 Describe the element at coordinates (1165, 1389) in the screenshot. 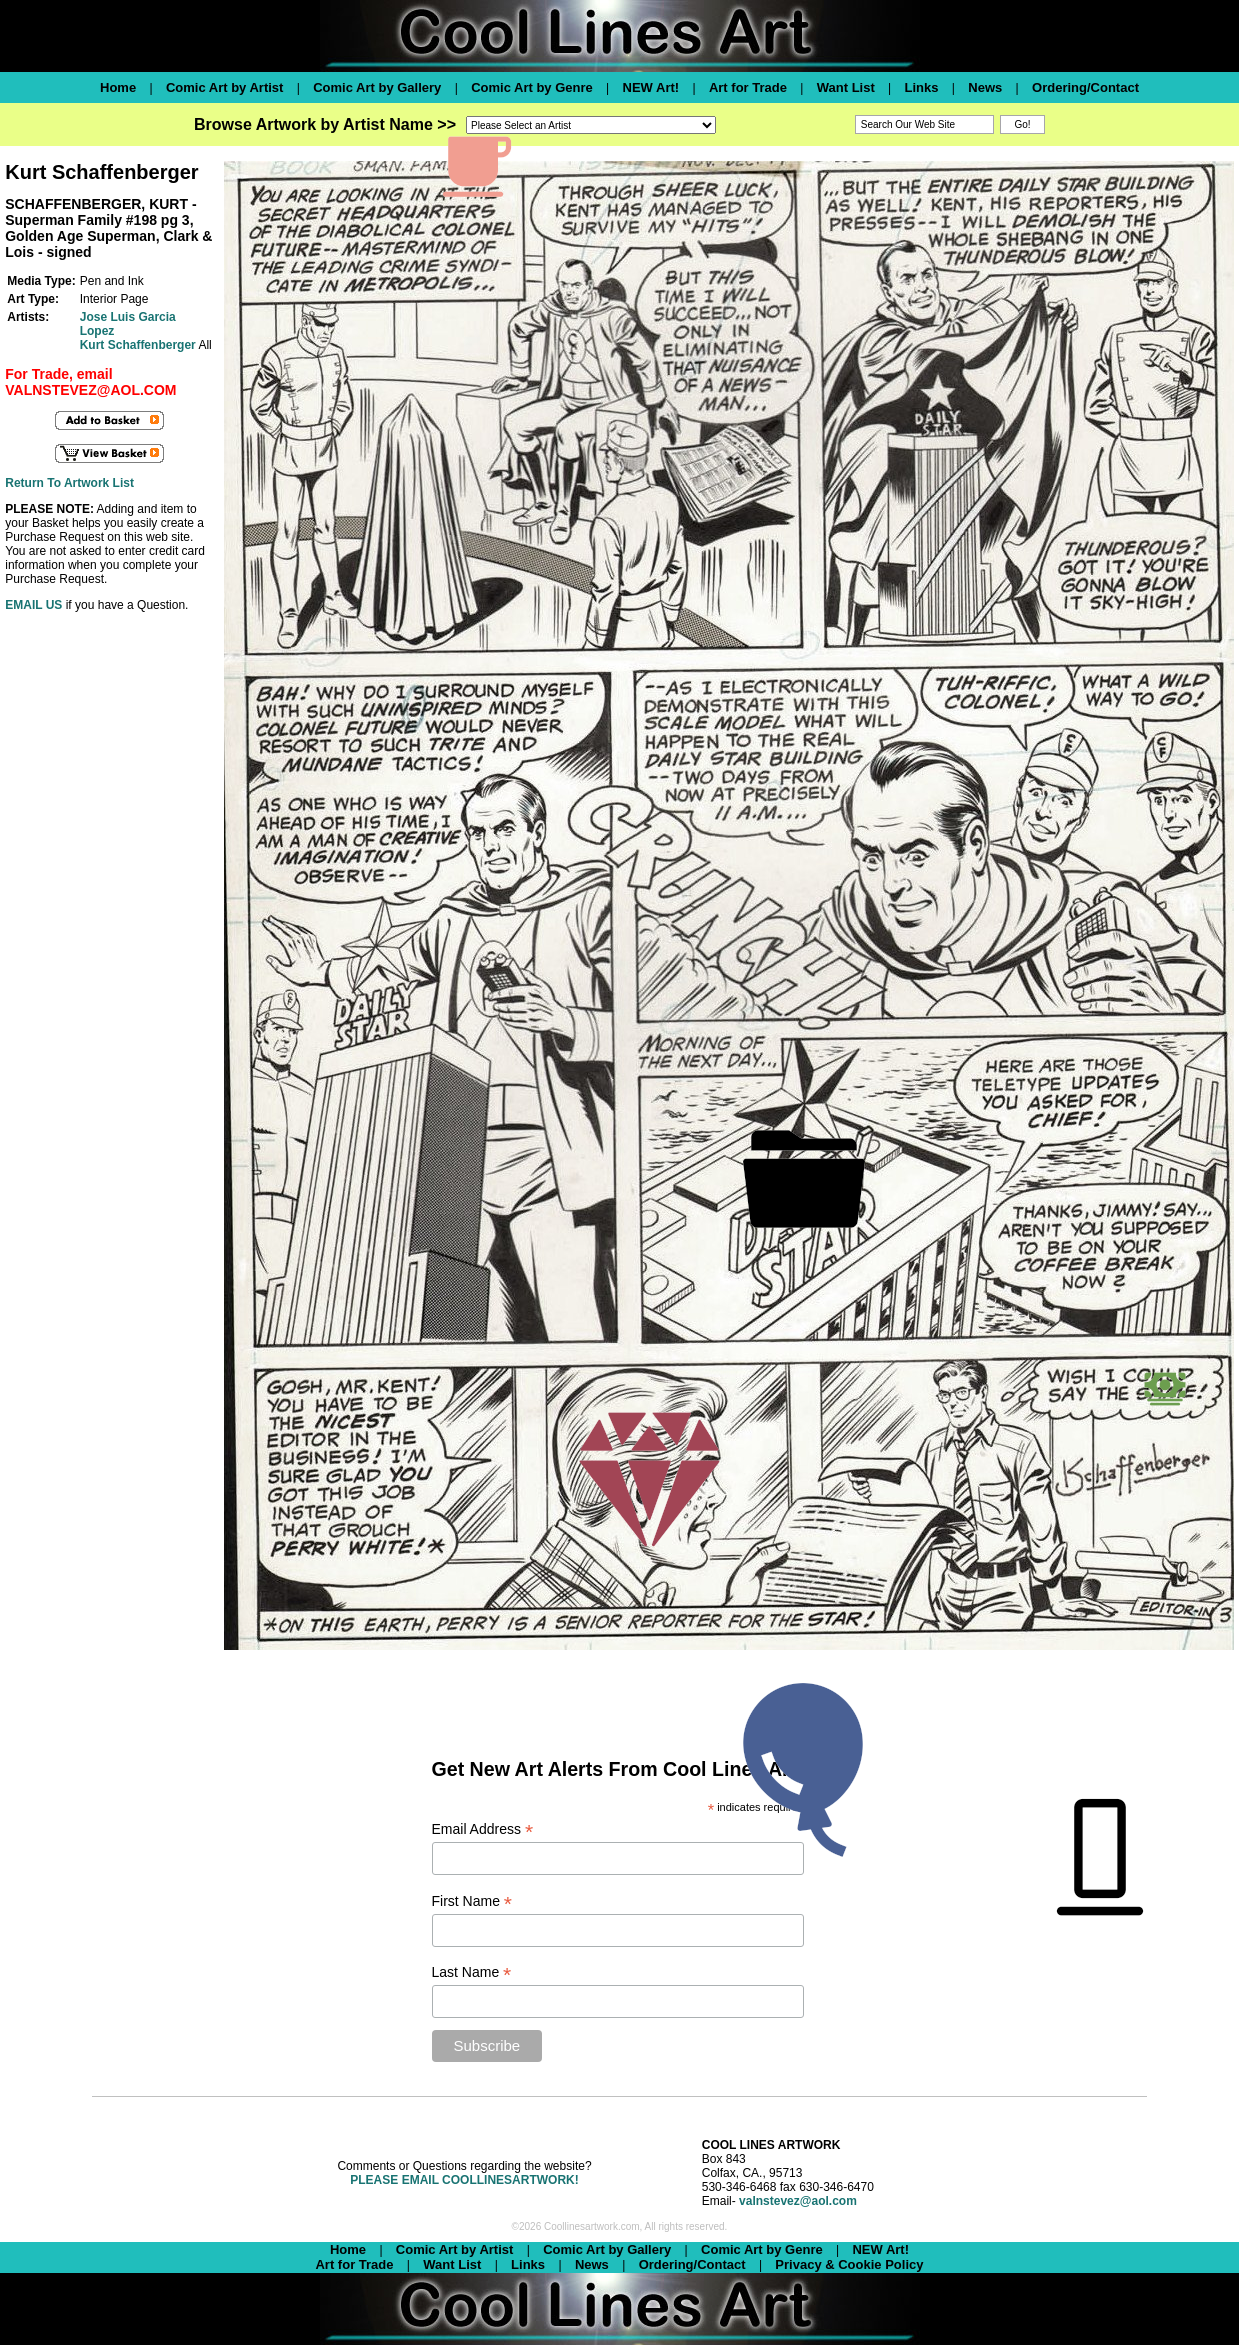

I see `view your cash balance` at that location.